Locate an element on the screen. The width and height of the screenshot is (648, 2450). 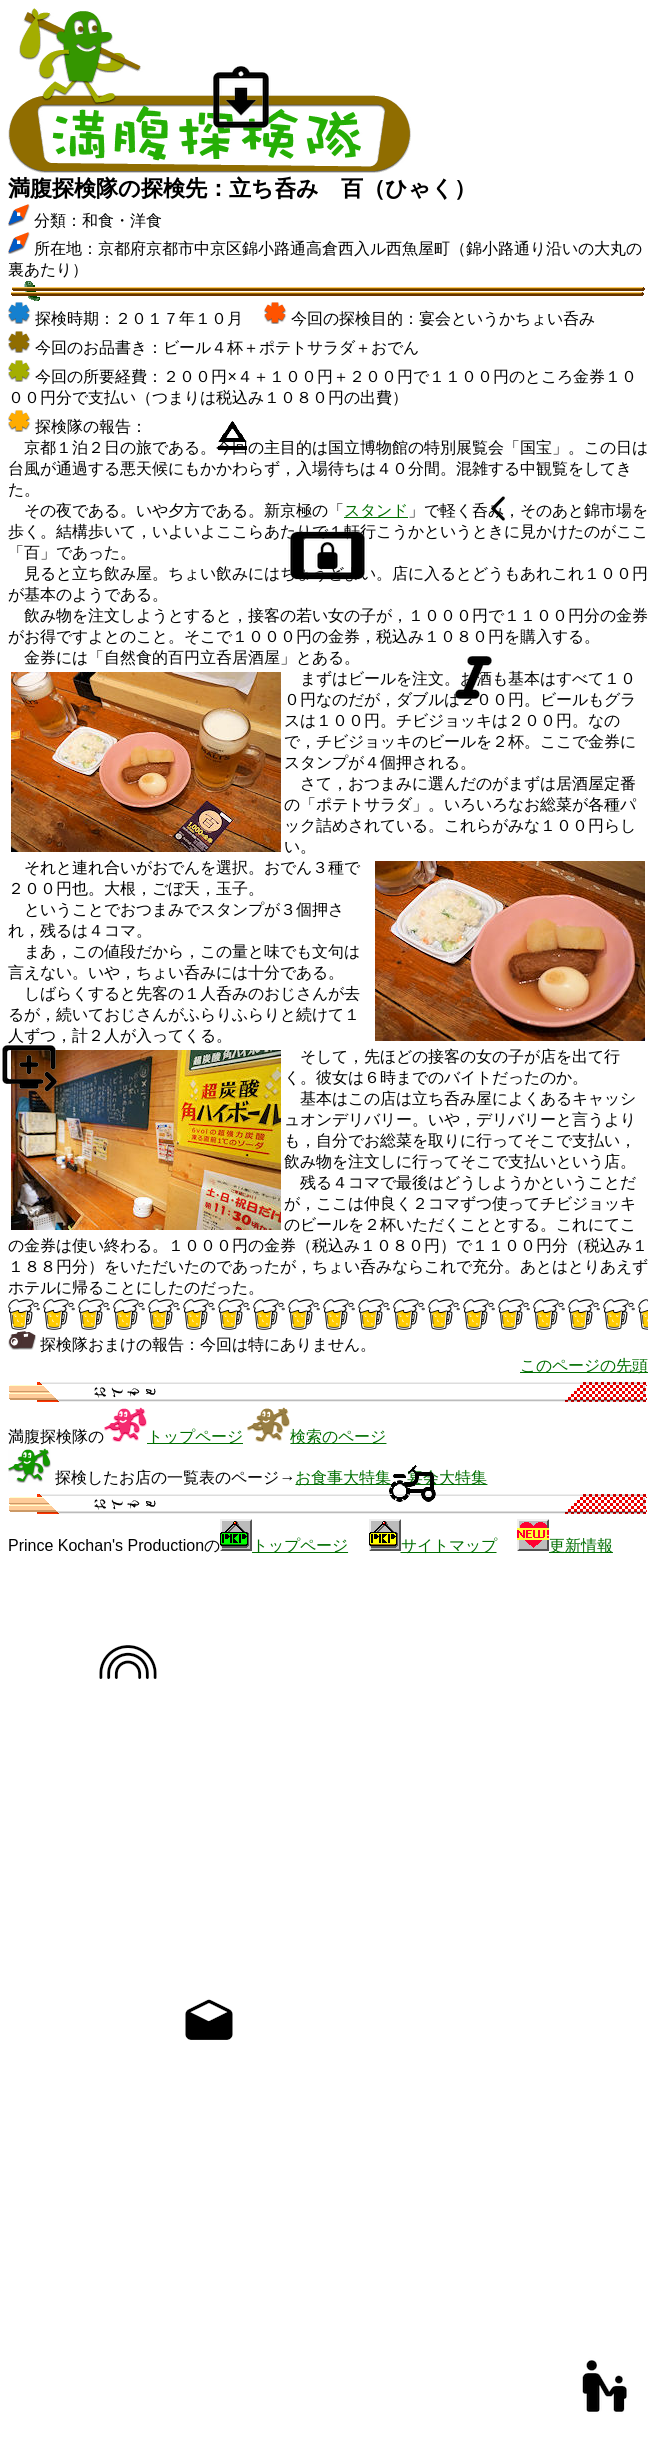
go back to the previous screen is located at coordinates (498, 508).